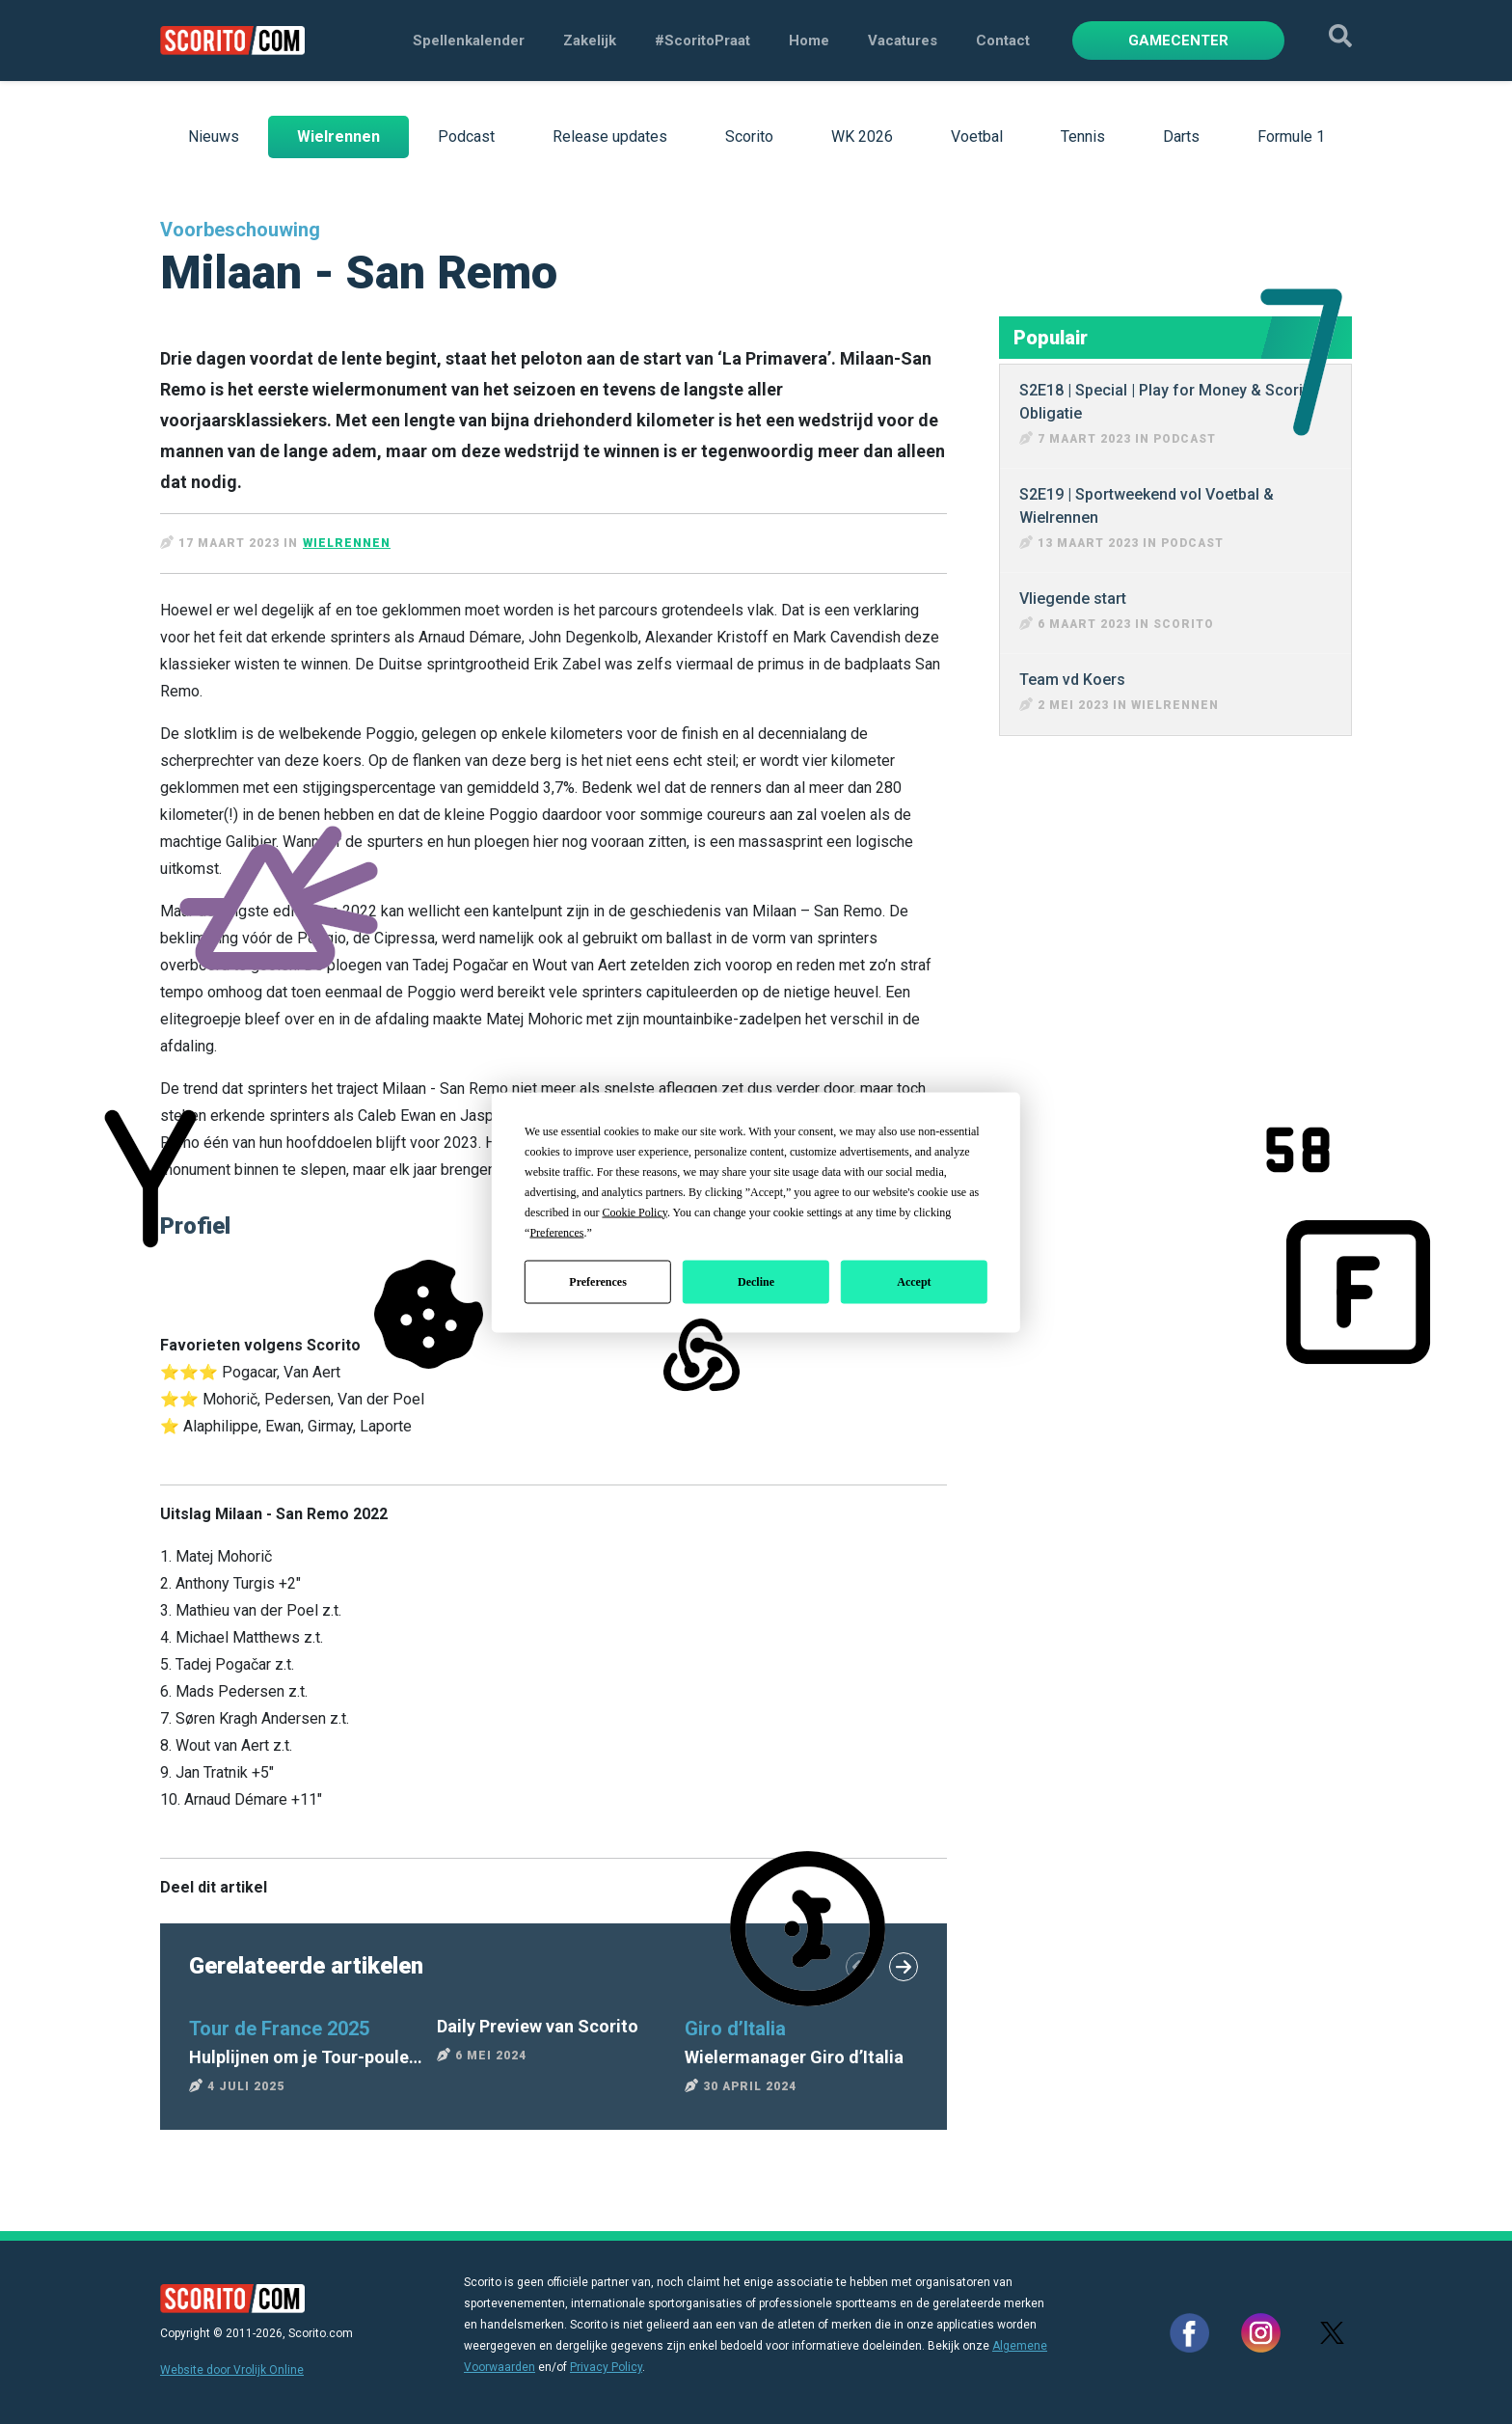  What do you see at coordinates (807, 1928) in the screenshot?
I see `mantine UI library logo` at bounding box center [807, 1928].